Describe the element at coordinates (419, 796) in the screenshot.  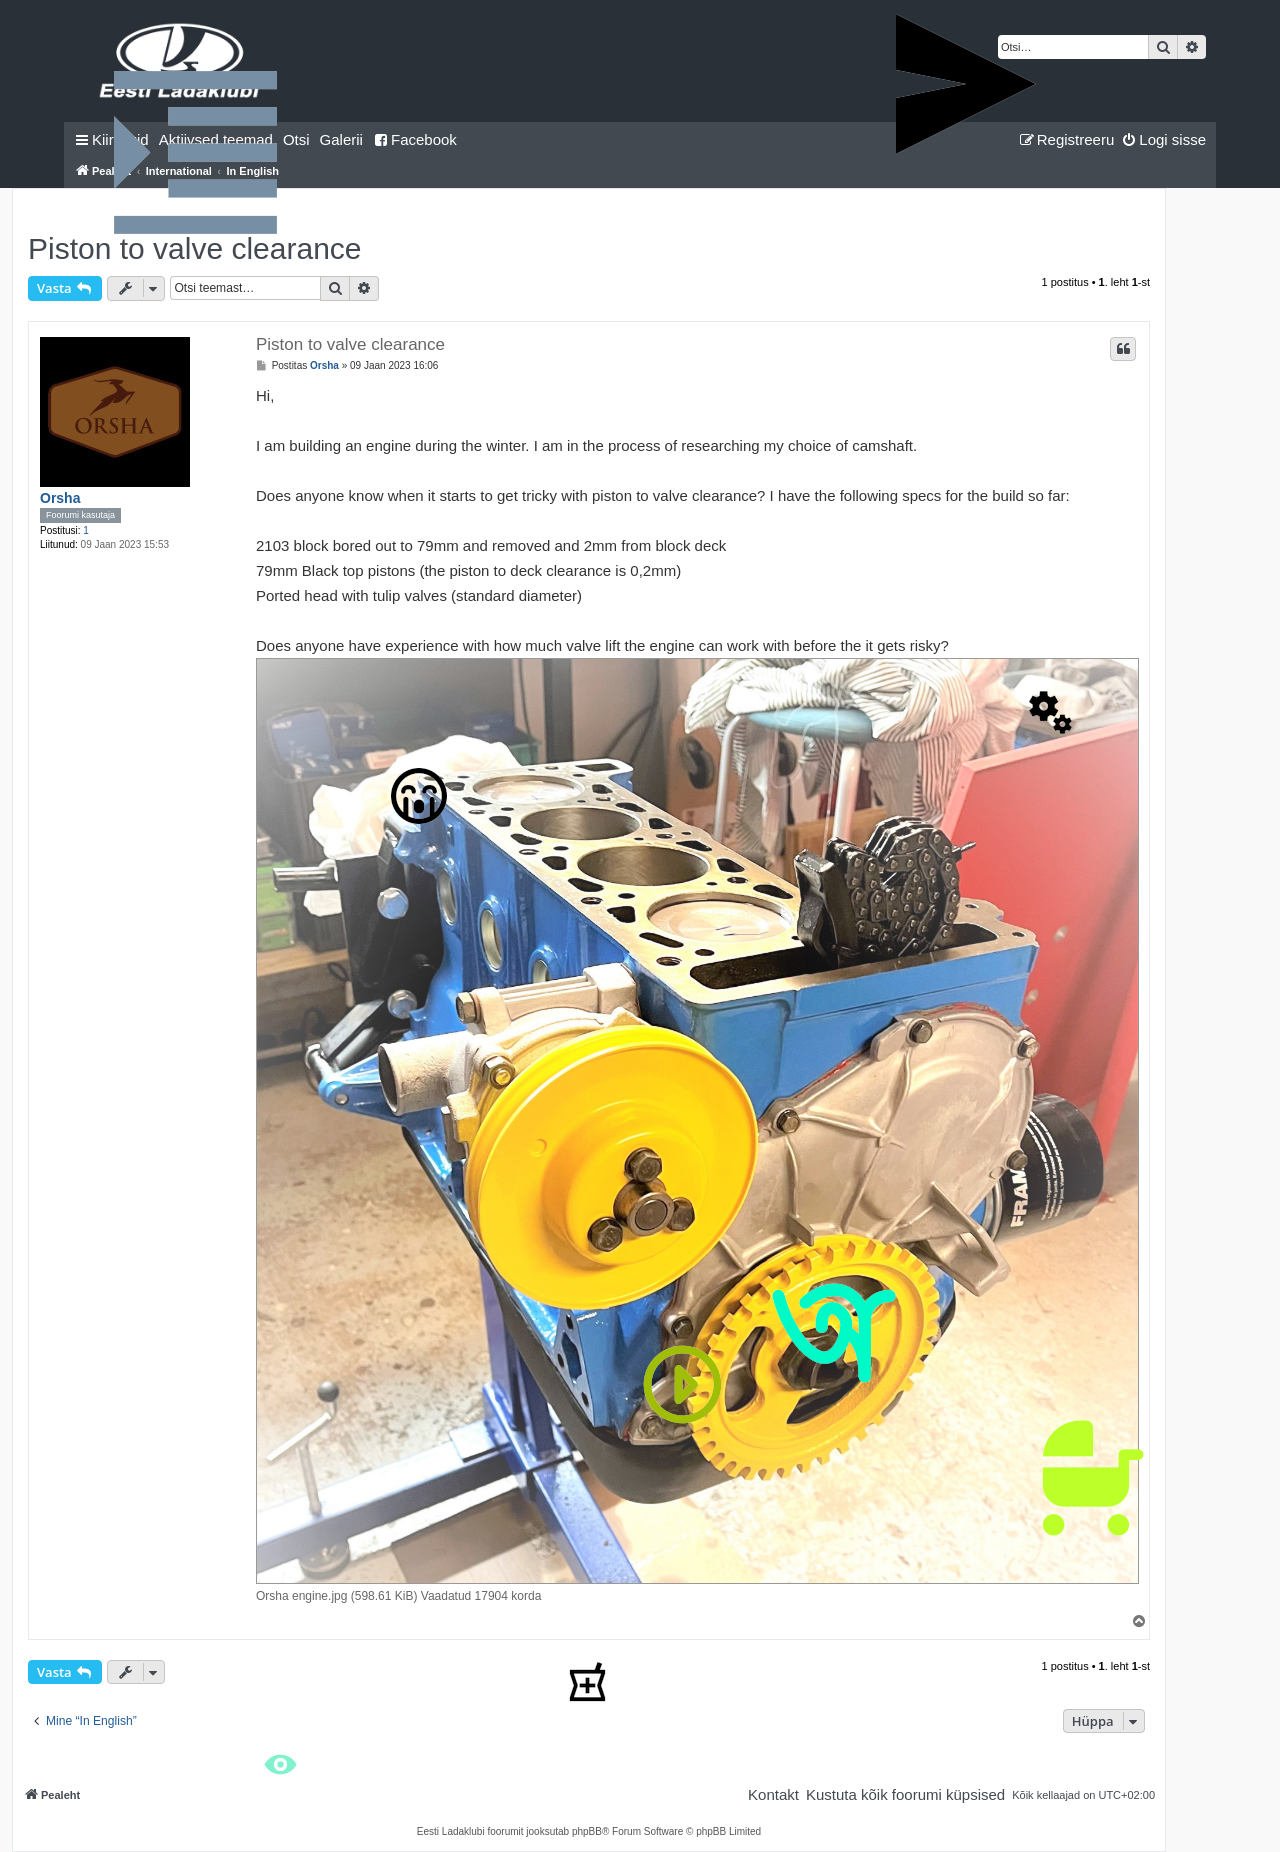
I see `indicates a sad or crying emotional state` at that location.